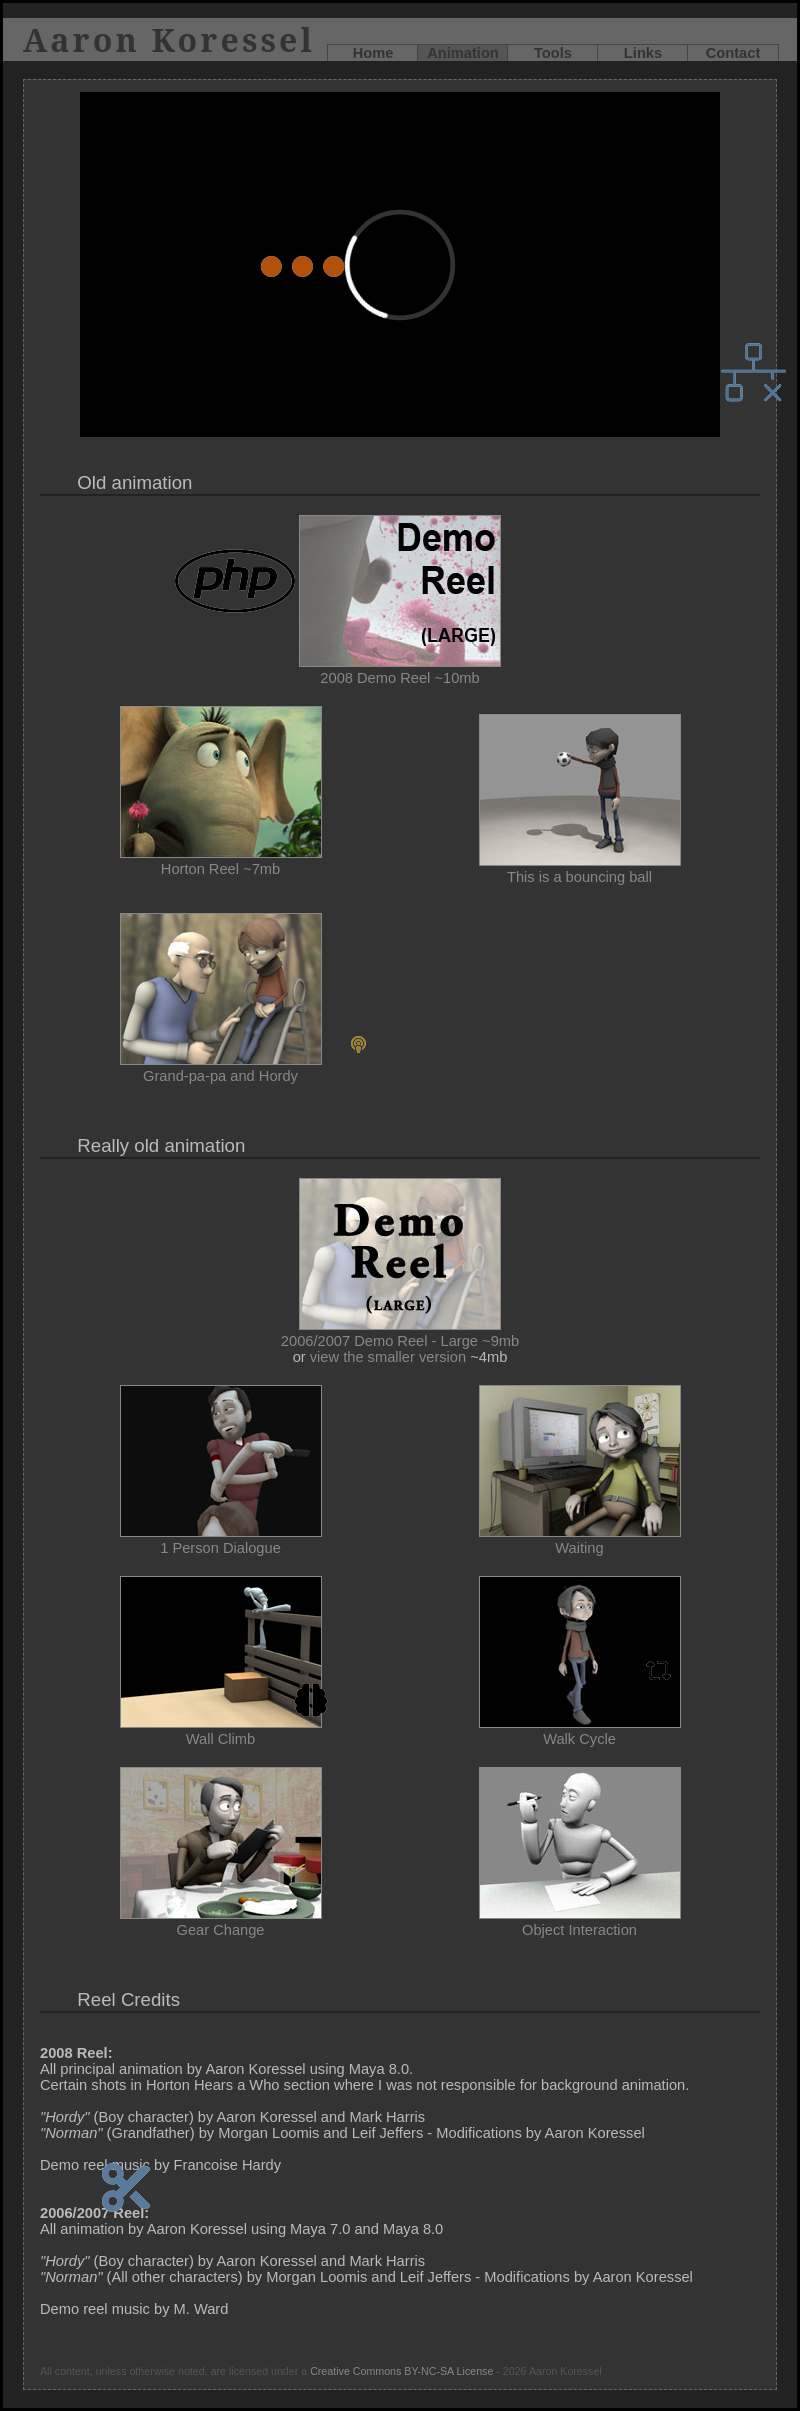  Describe the element at coordinates (311, 1700) in the screenshot. I see `access AI or smart features` at that location.